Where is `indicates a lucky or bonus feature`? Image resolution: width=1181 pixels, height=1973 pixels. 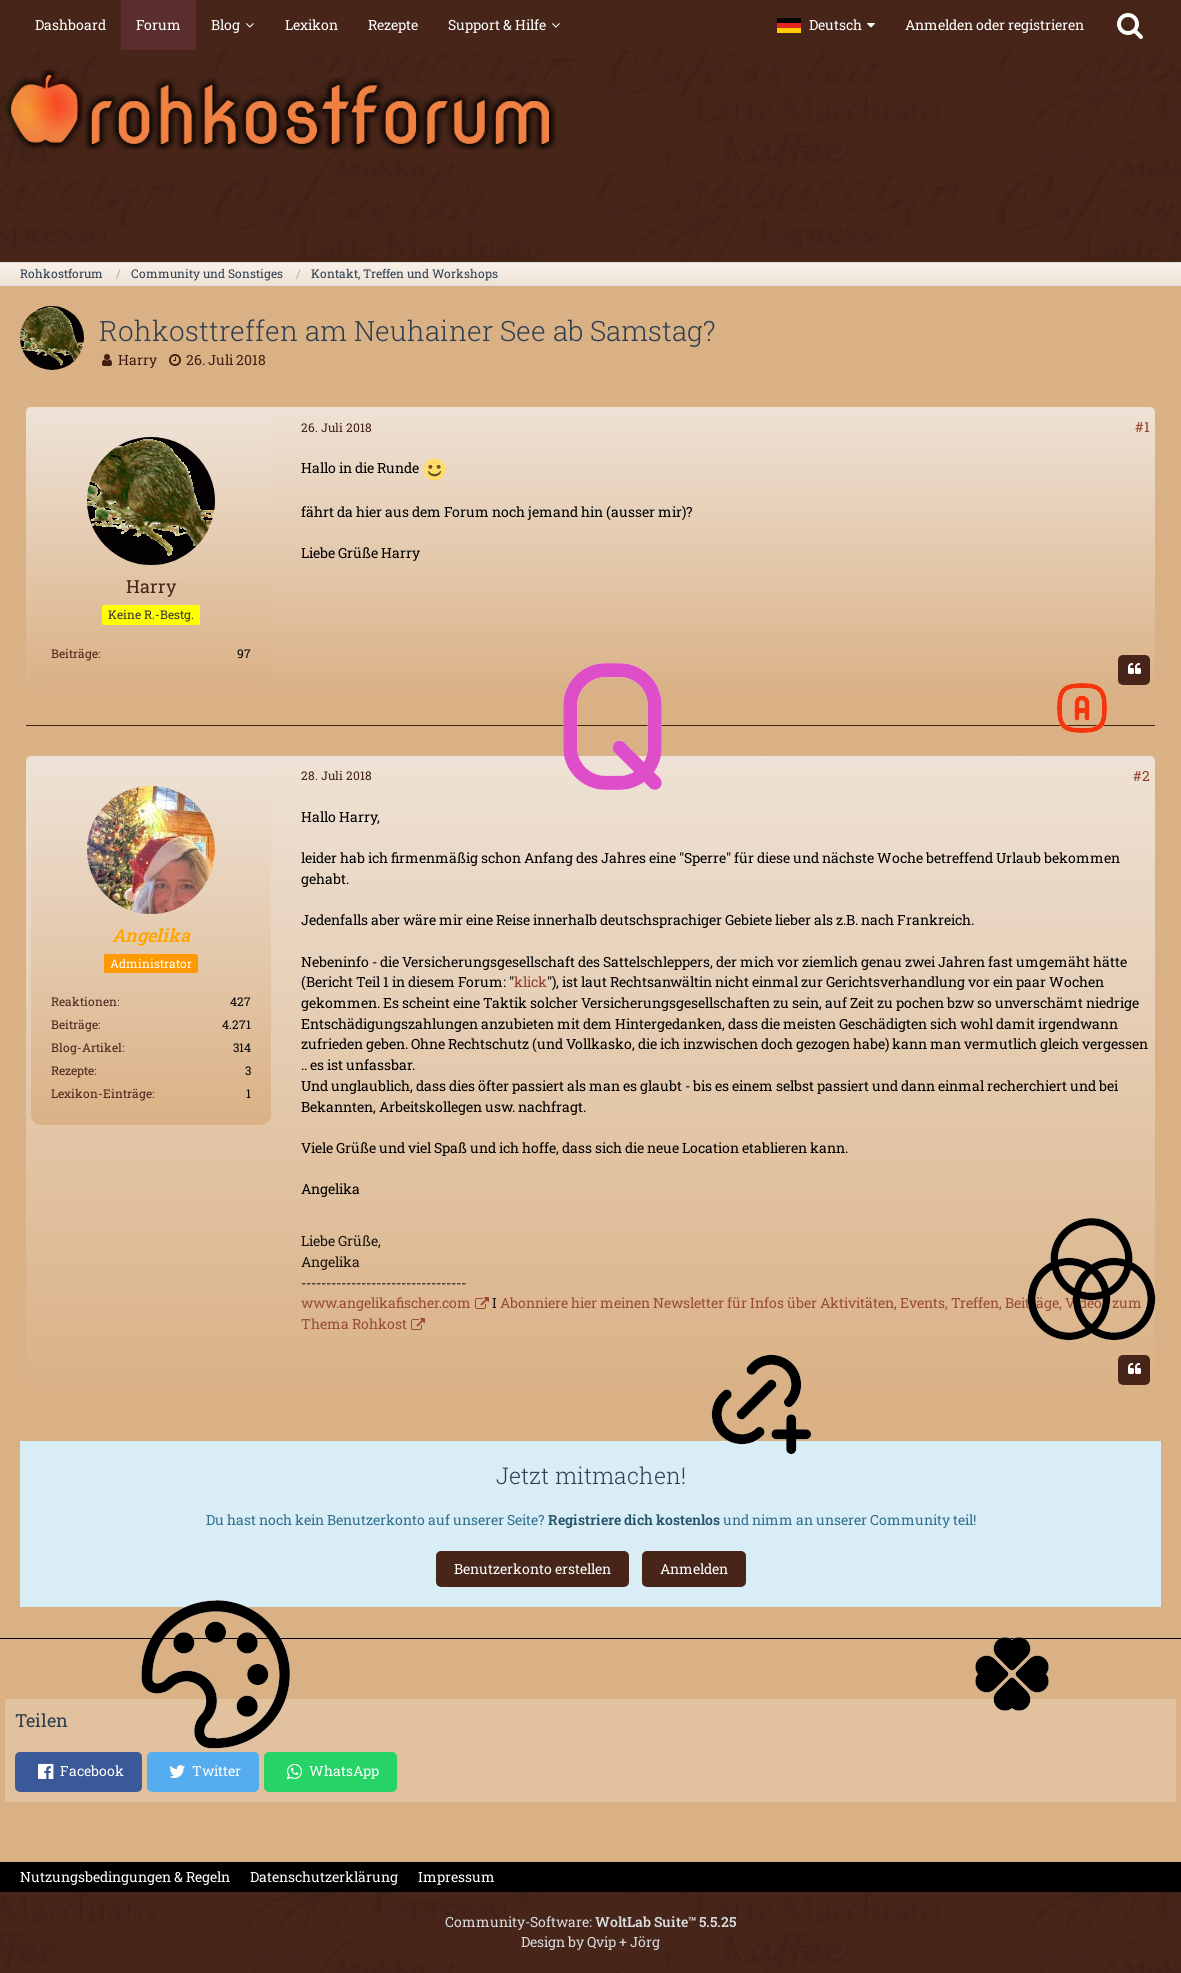
indicates a lucky or bonus feature is located at coordinates (1012, 1674).